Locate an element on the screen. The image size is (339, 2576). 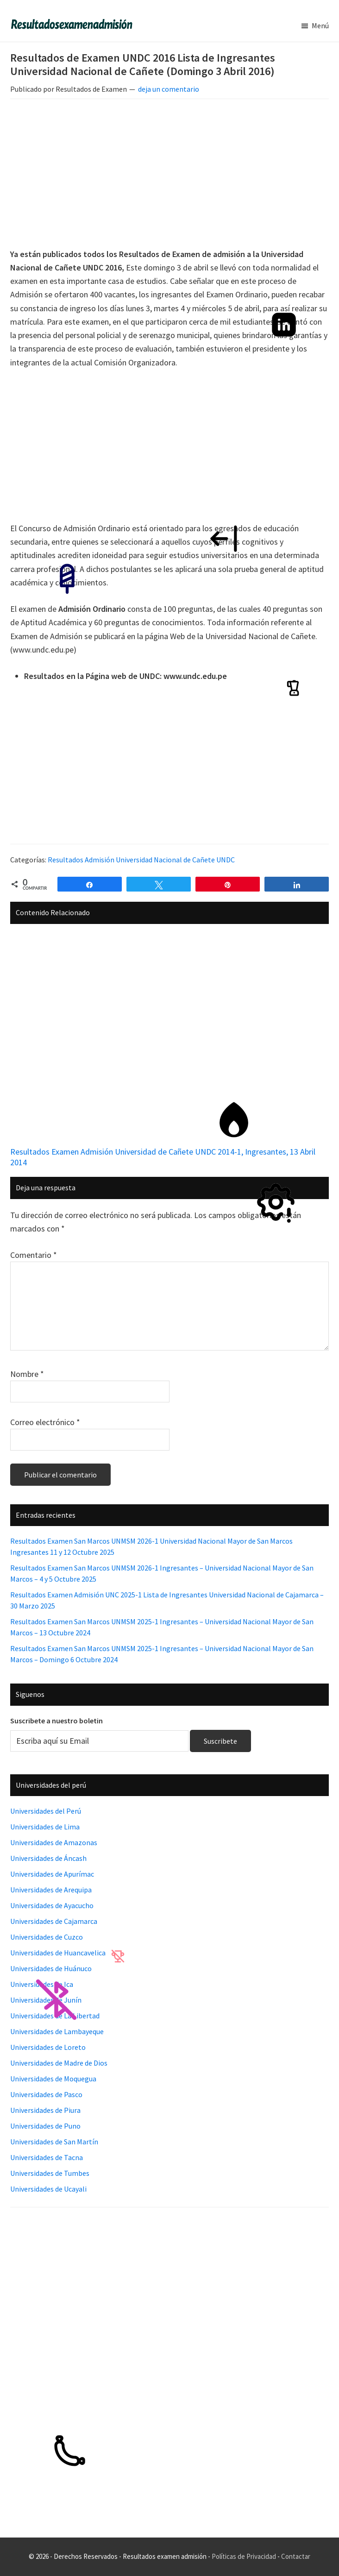
achievements or awards are disabled is located at coordinates (118, 1956).